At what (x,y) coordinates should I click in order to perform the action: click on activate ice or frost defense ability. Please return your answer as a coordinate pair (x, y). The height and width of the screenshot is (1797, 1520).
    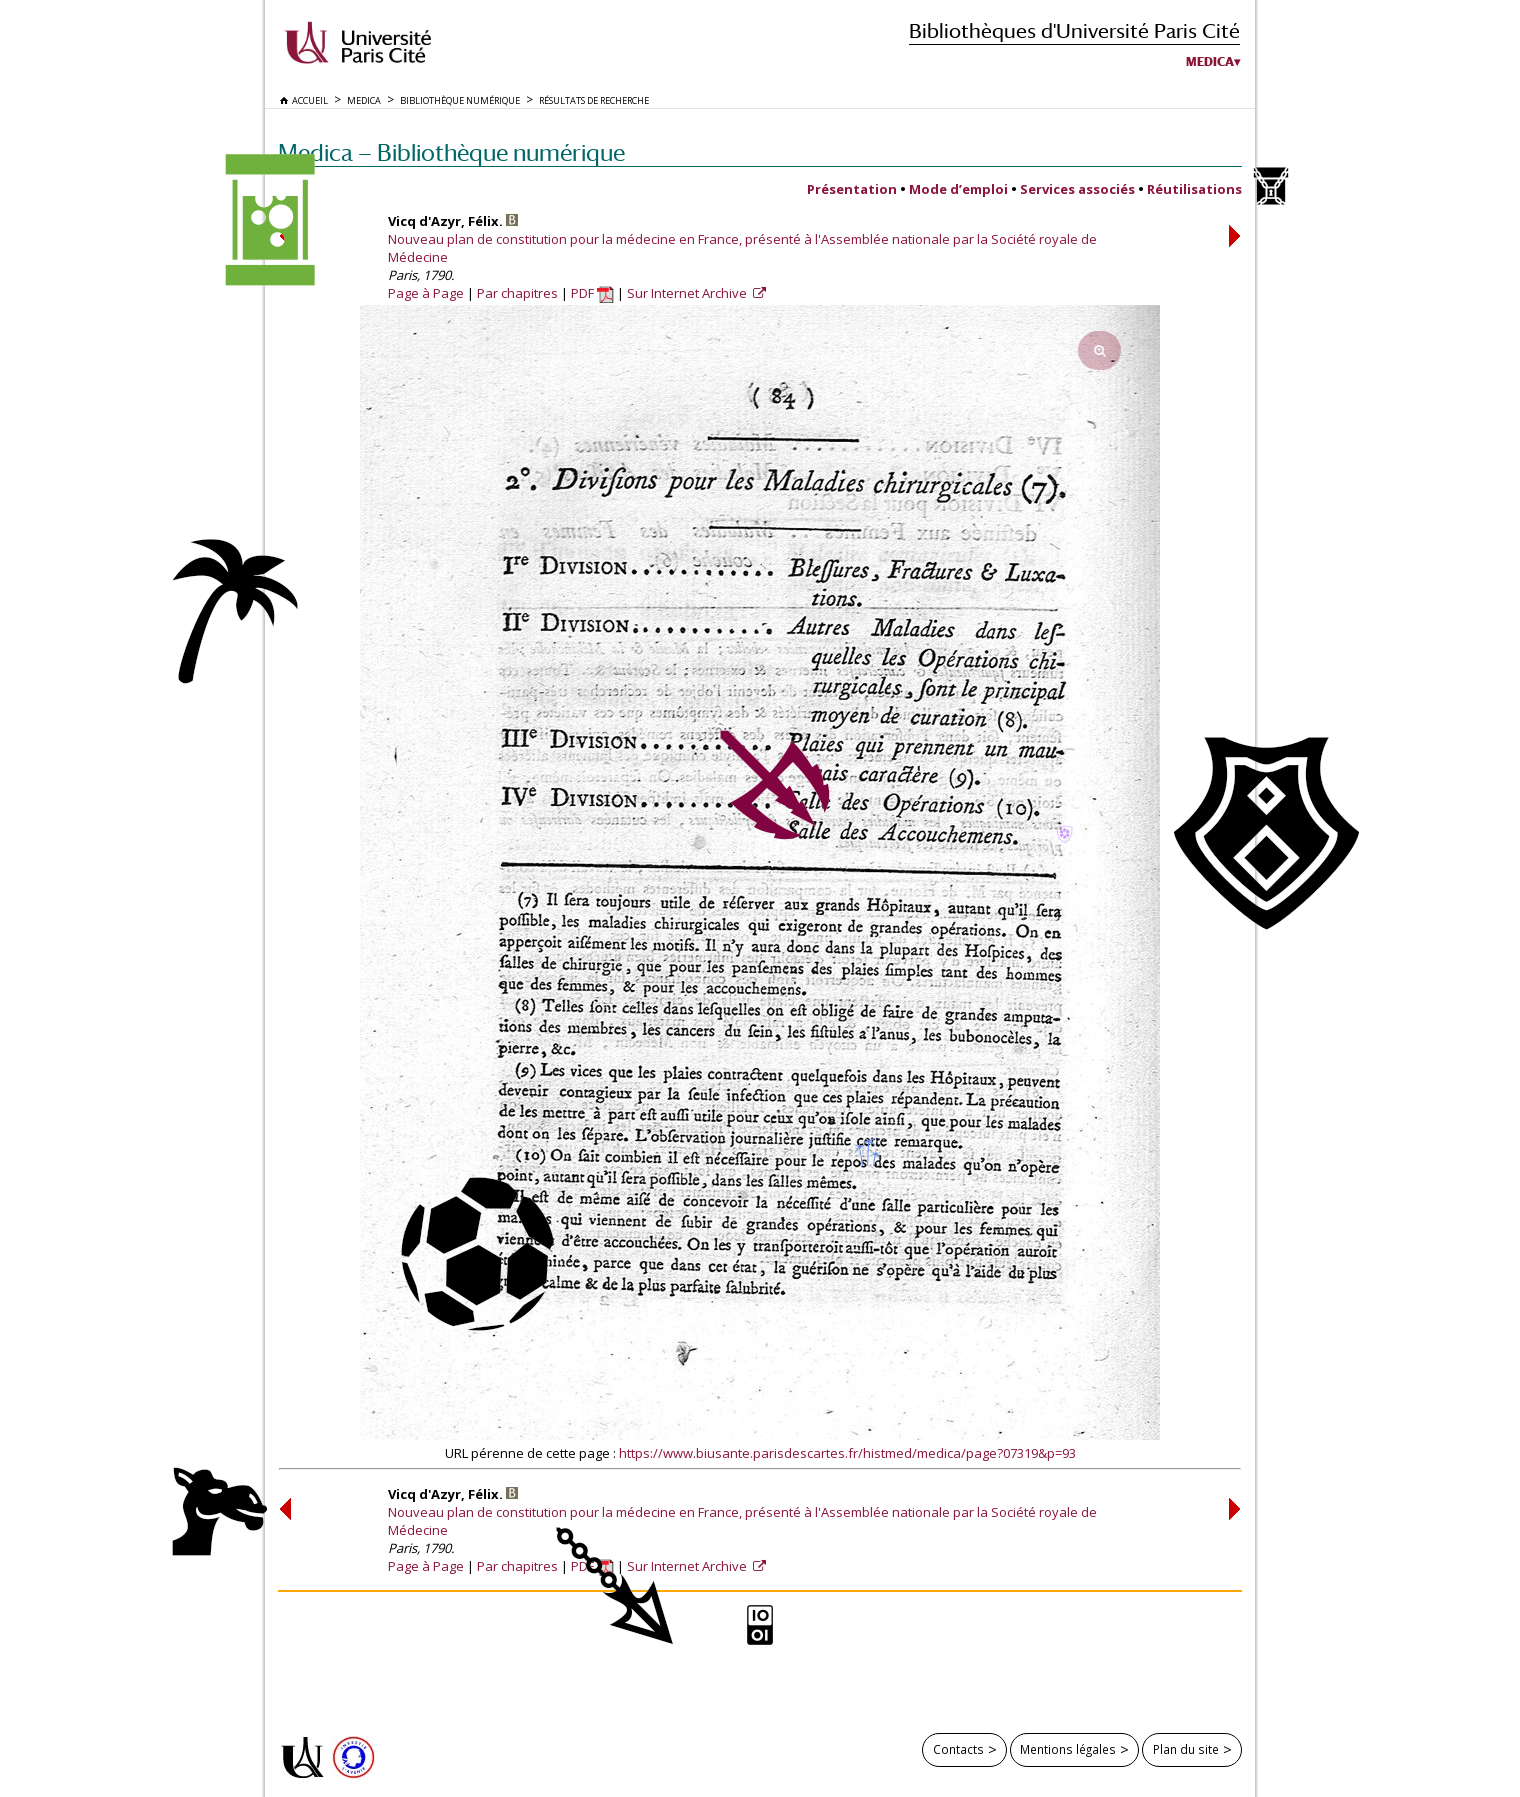
    Looking at the image, I should click on (1064, 834).